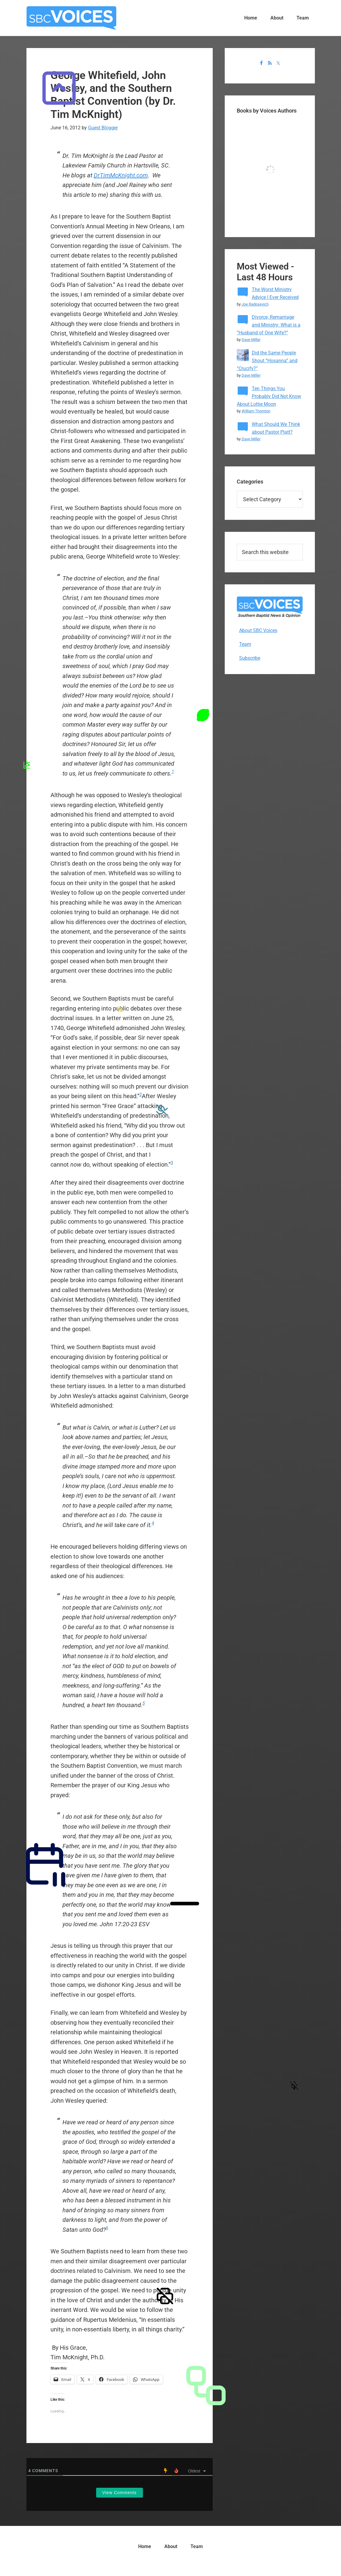 The image size is (341, 2576). What do you see at coordinates (27, 765) in the screenshot?
I see `view scatter plot data visualization` at bounding box center [27, 765].